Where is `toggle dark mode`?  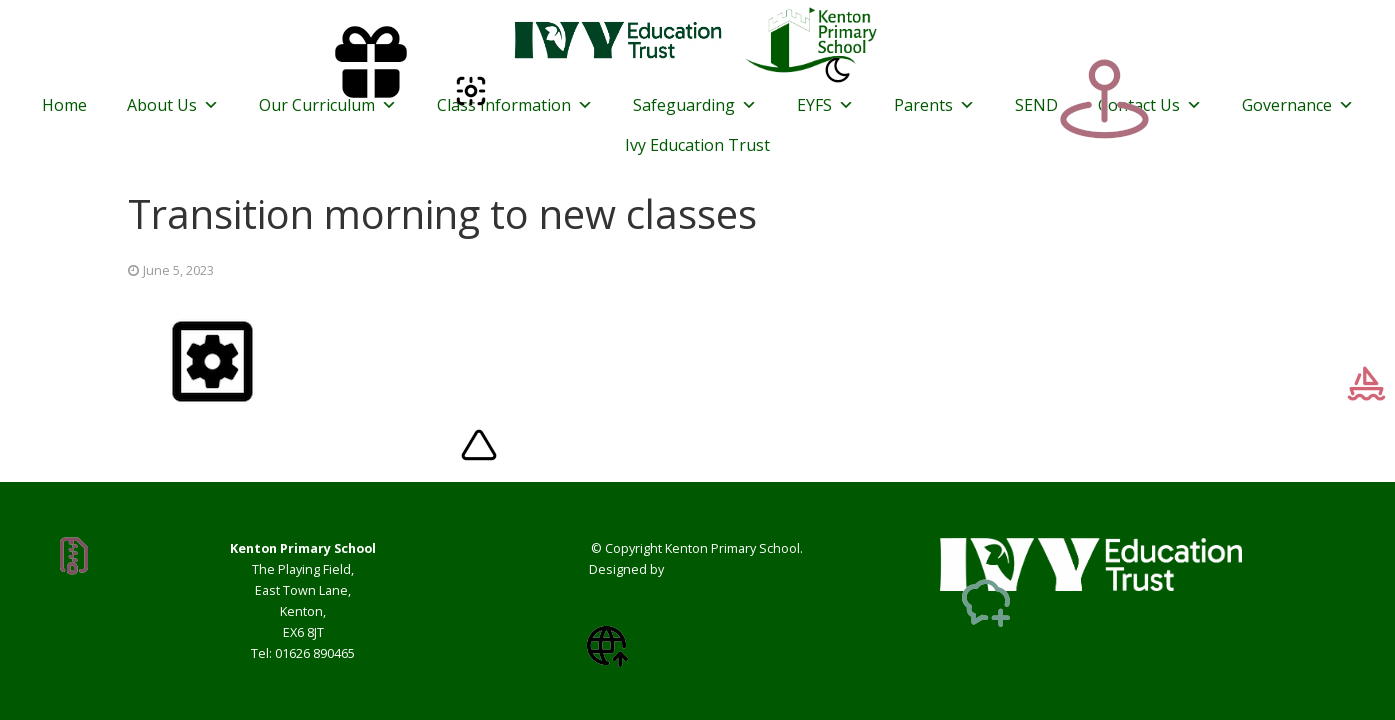
toggle dark mode is located at coordinates (838, 70).